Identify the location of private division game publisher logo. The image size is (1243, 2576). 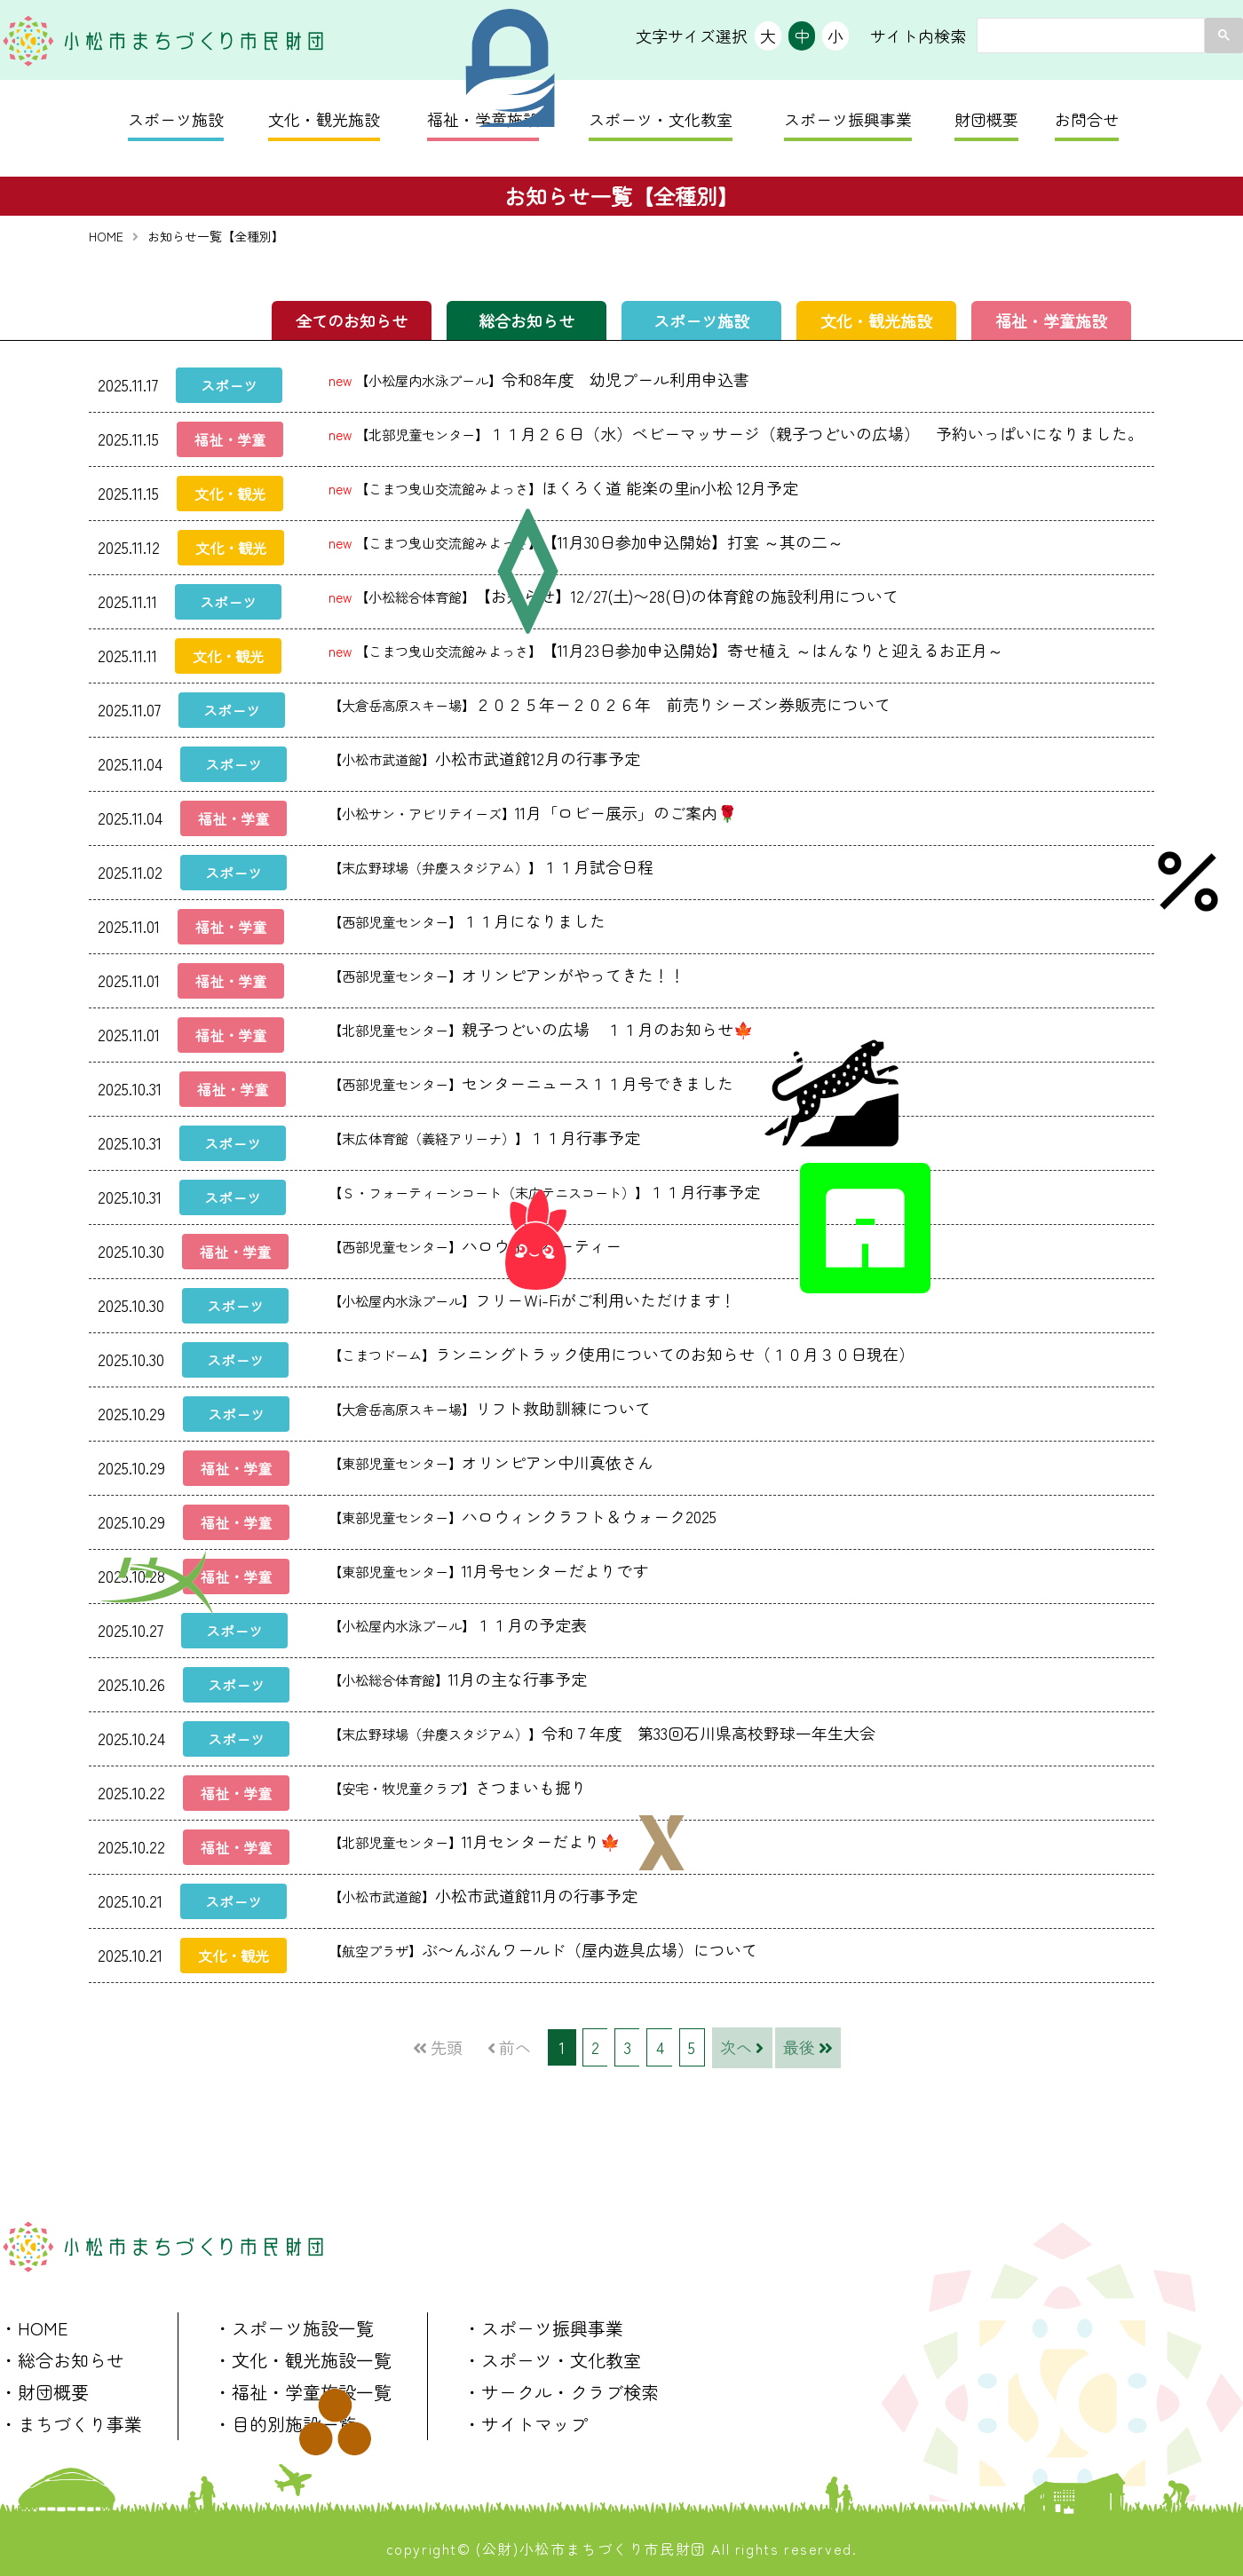
(527, 571).